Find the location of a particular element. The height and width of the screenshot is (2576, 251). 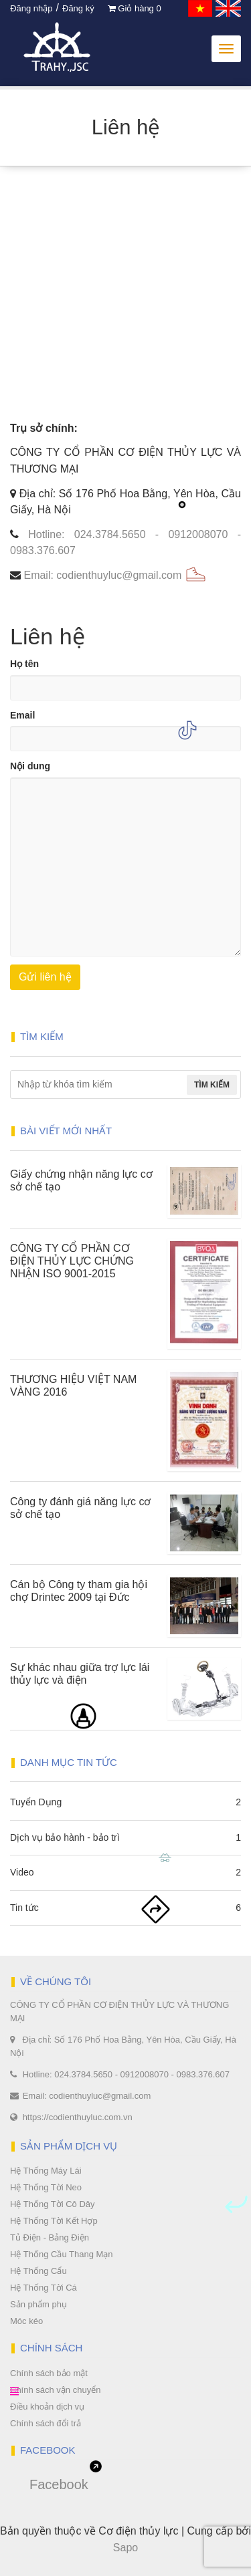

open the TikTok app is located at coordinates (187, 731).